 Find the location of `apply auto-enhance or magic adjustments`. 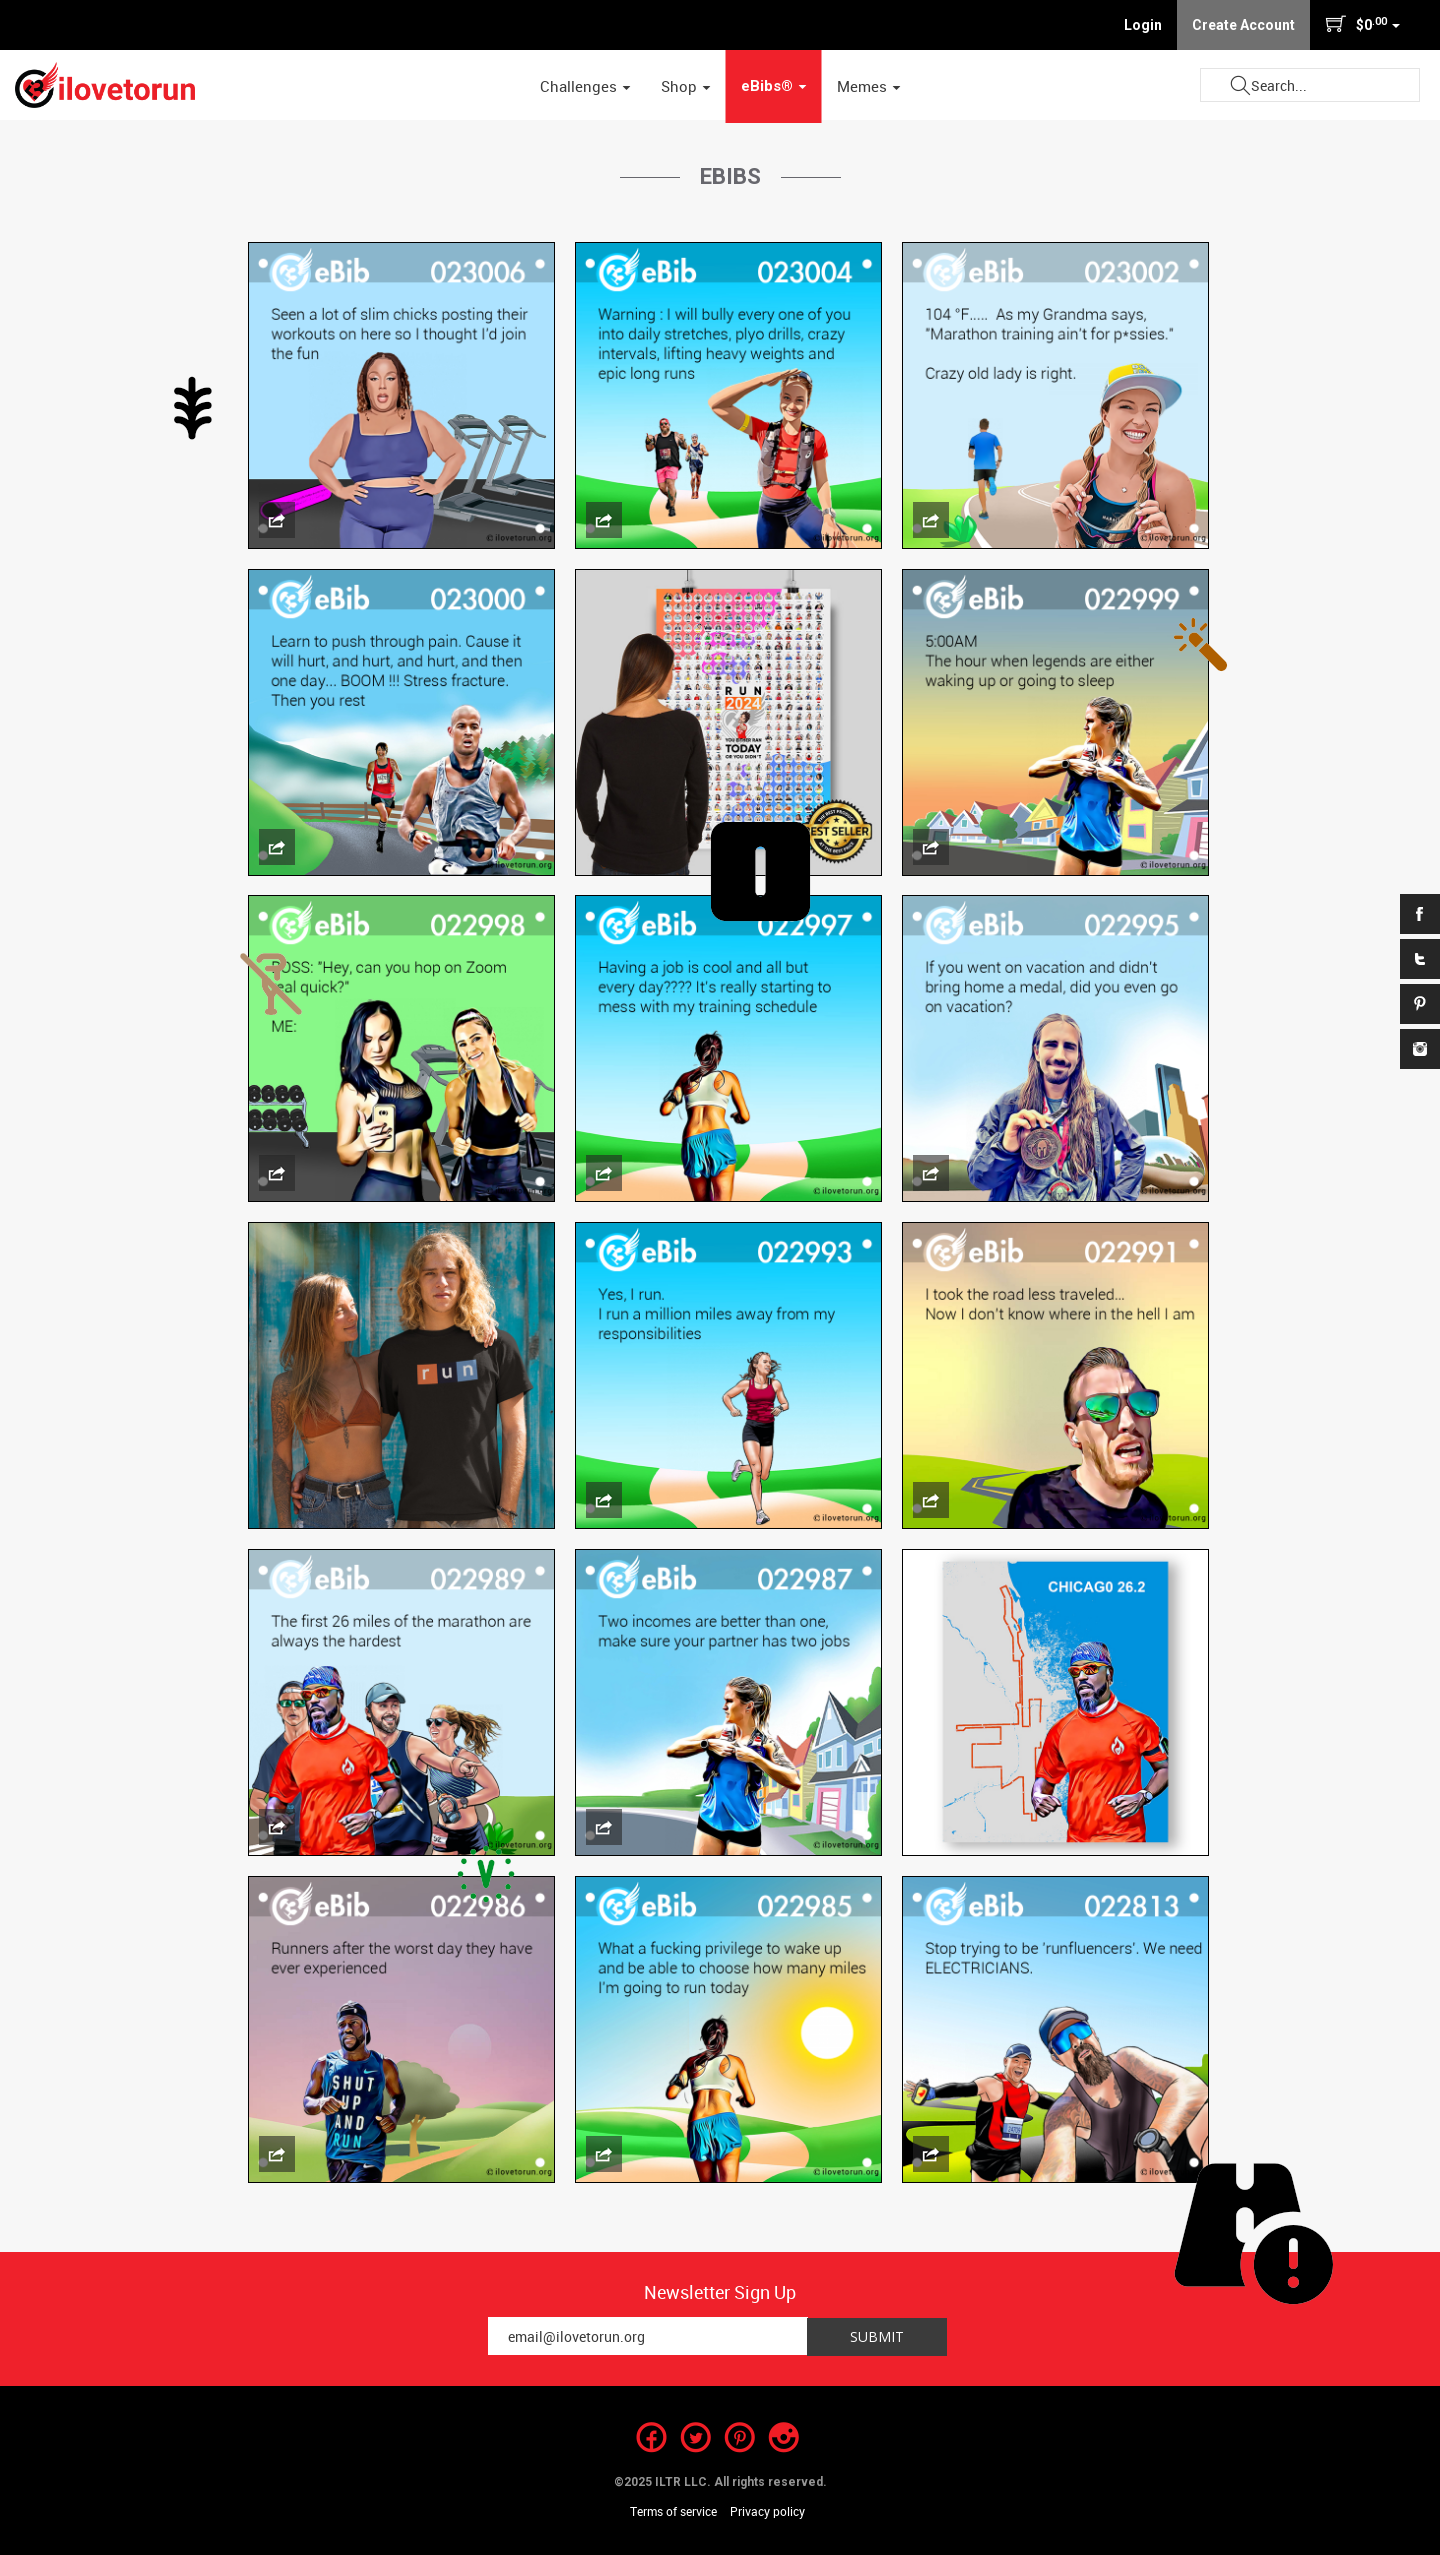

apply auto-enhance or magic adjustments is located at coordinates (1201, 645).